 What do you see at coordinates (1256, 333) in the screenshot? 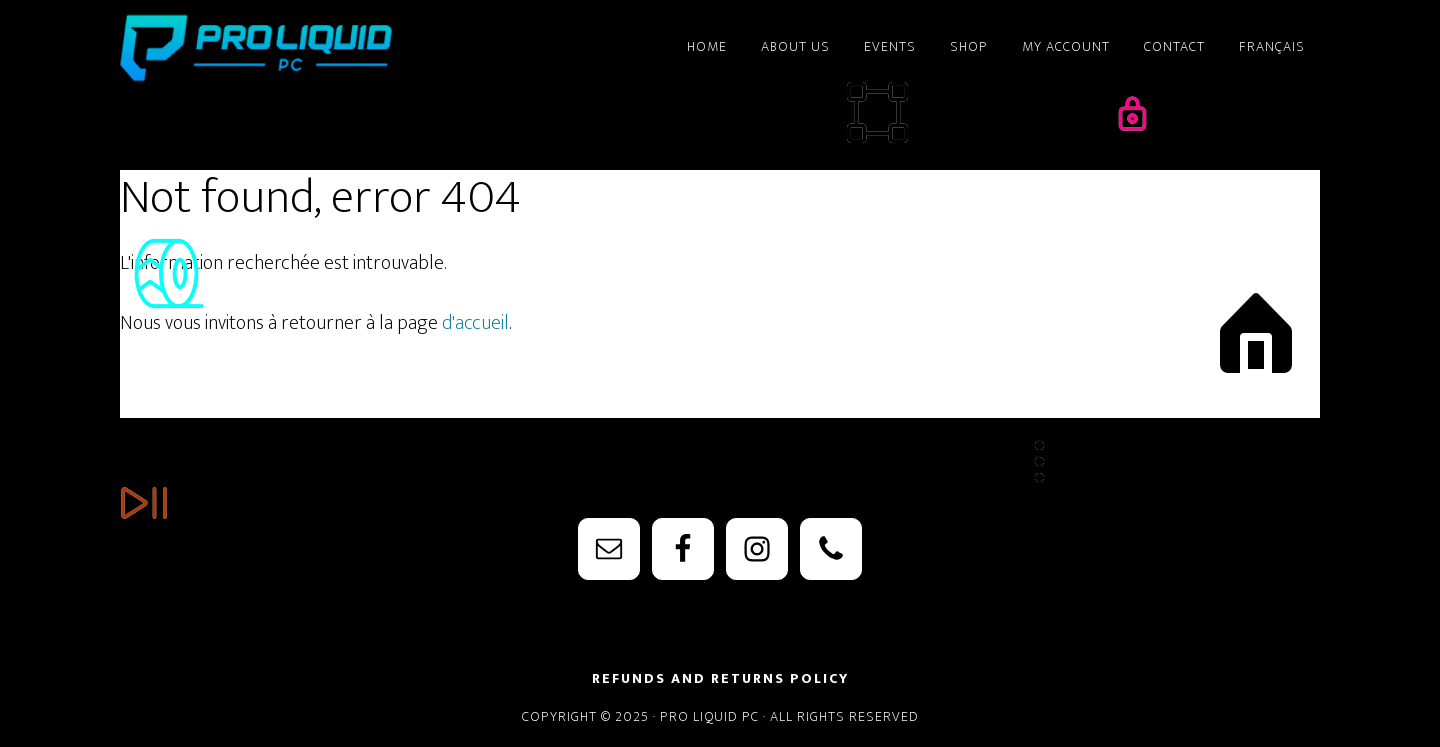
I see `navigate to home screen` at bounding box center [1256, 333].